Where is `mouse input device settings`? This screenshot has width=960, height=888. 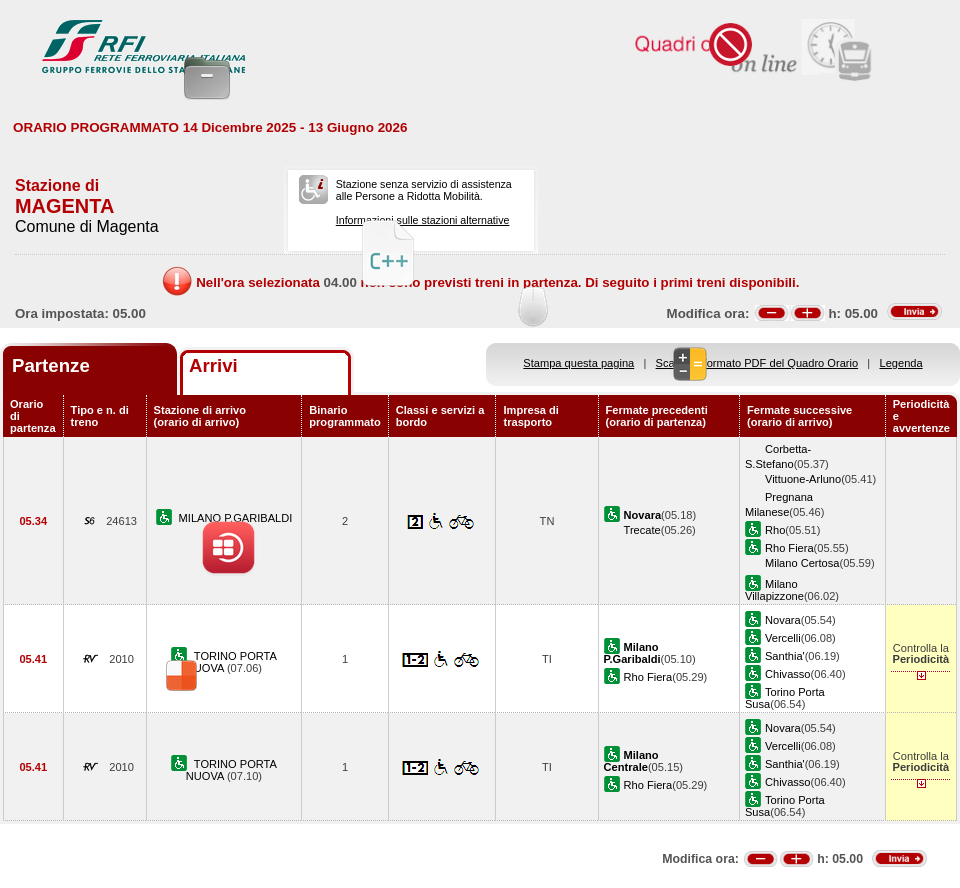 mouse input device settings is located at coordinates (533, 306).